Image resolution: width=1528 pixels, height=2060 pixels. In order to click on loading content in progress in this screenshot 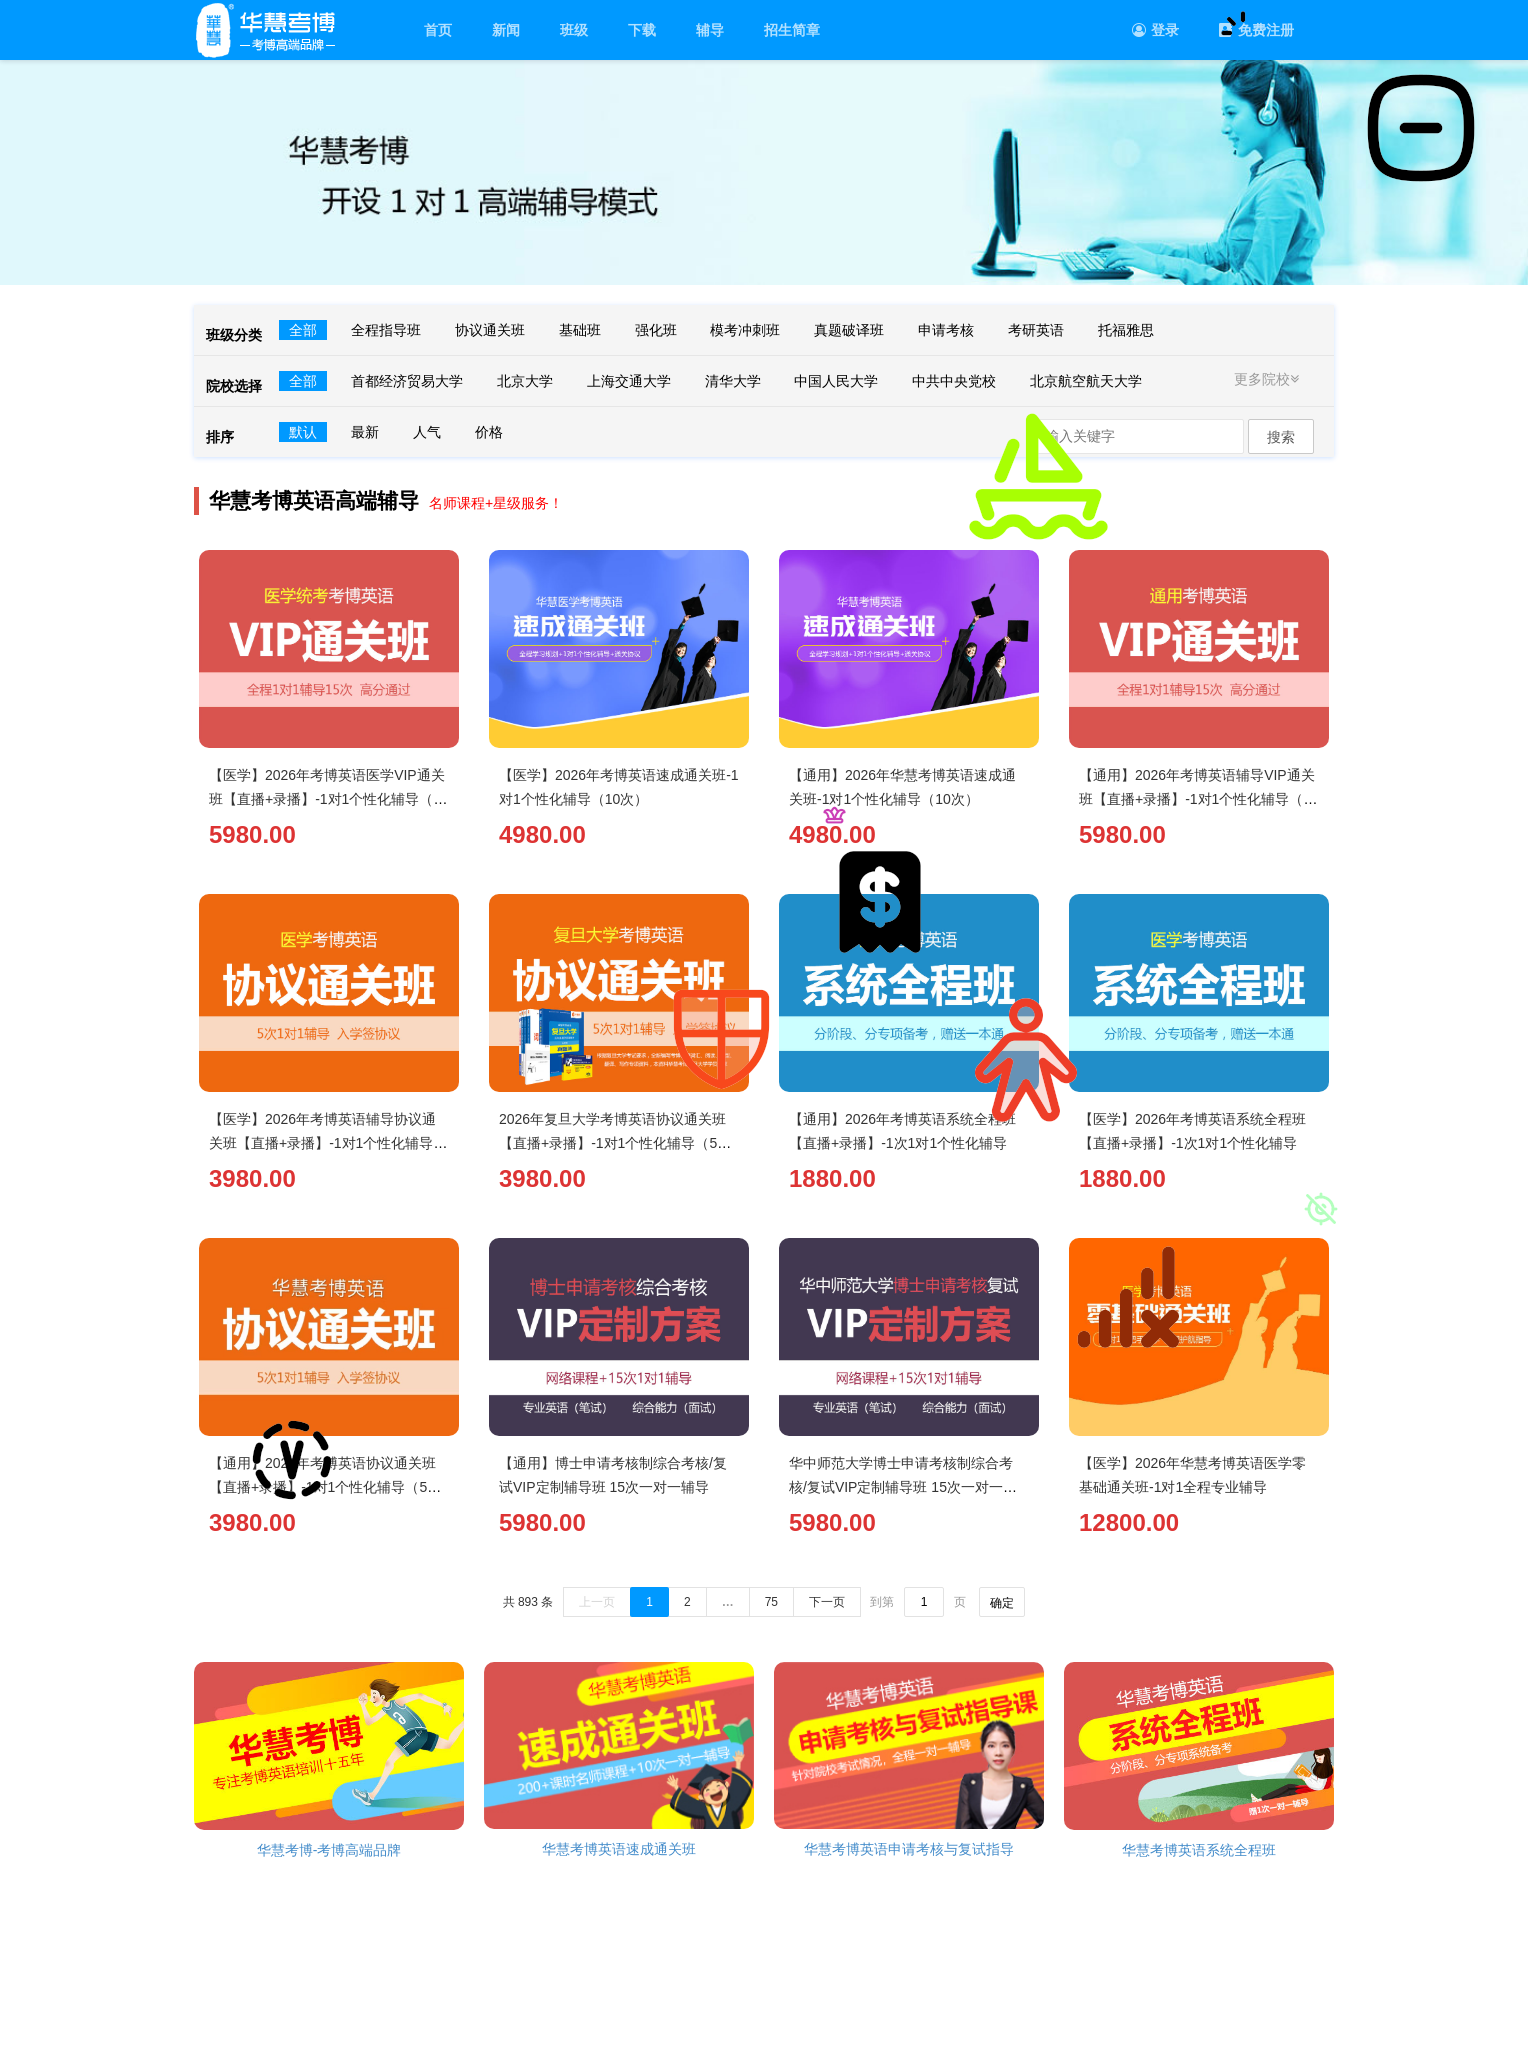, I will do `click(1243, 33)`.